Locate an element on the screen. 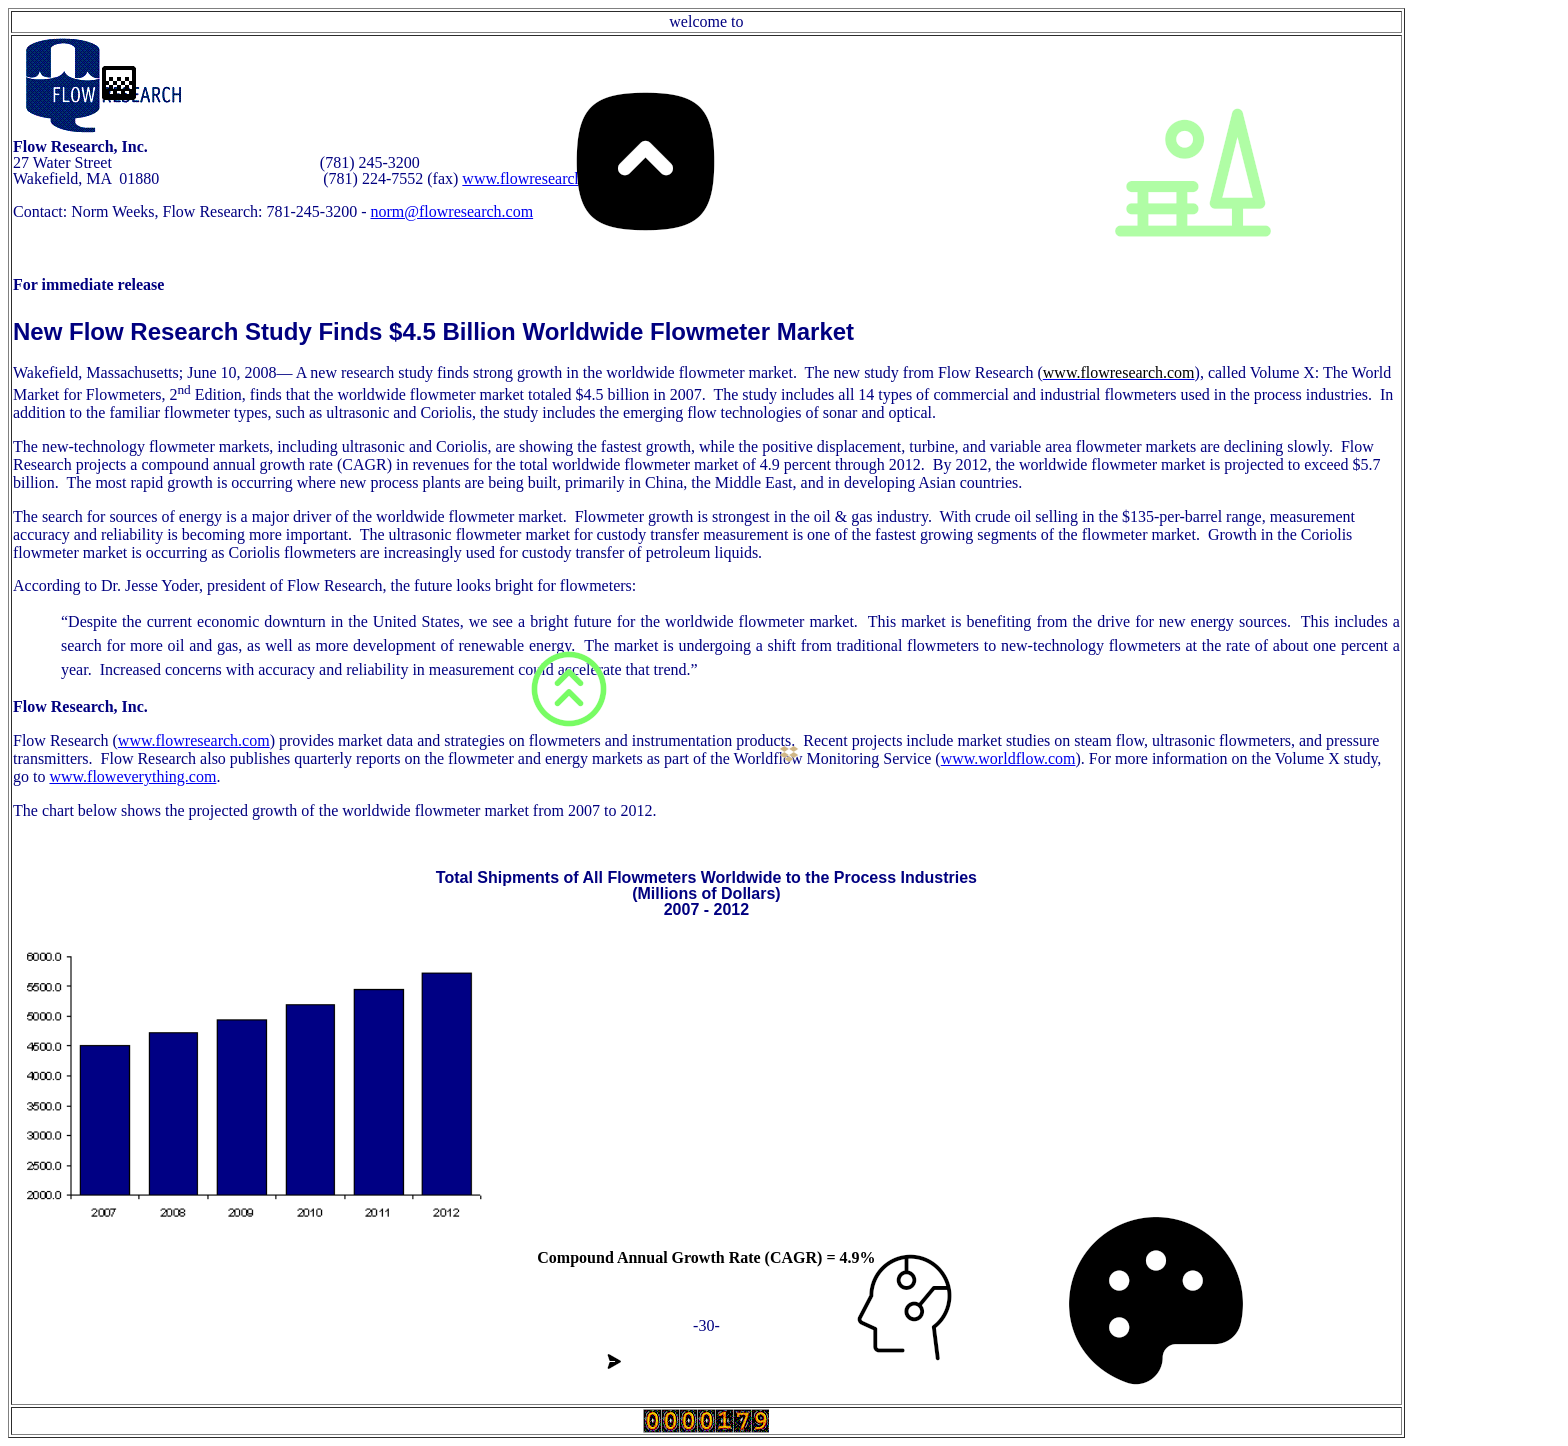  open color or theme settings is located at coordinates (1156, 1304).